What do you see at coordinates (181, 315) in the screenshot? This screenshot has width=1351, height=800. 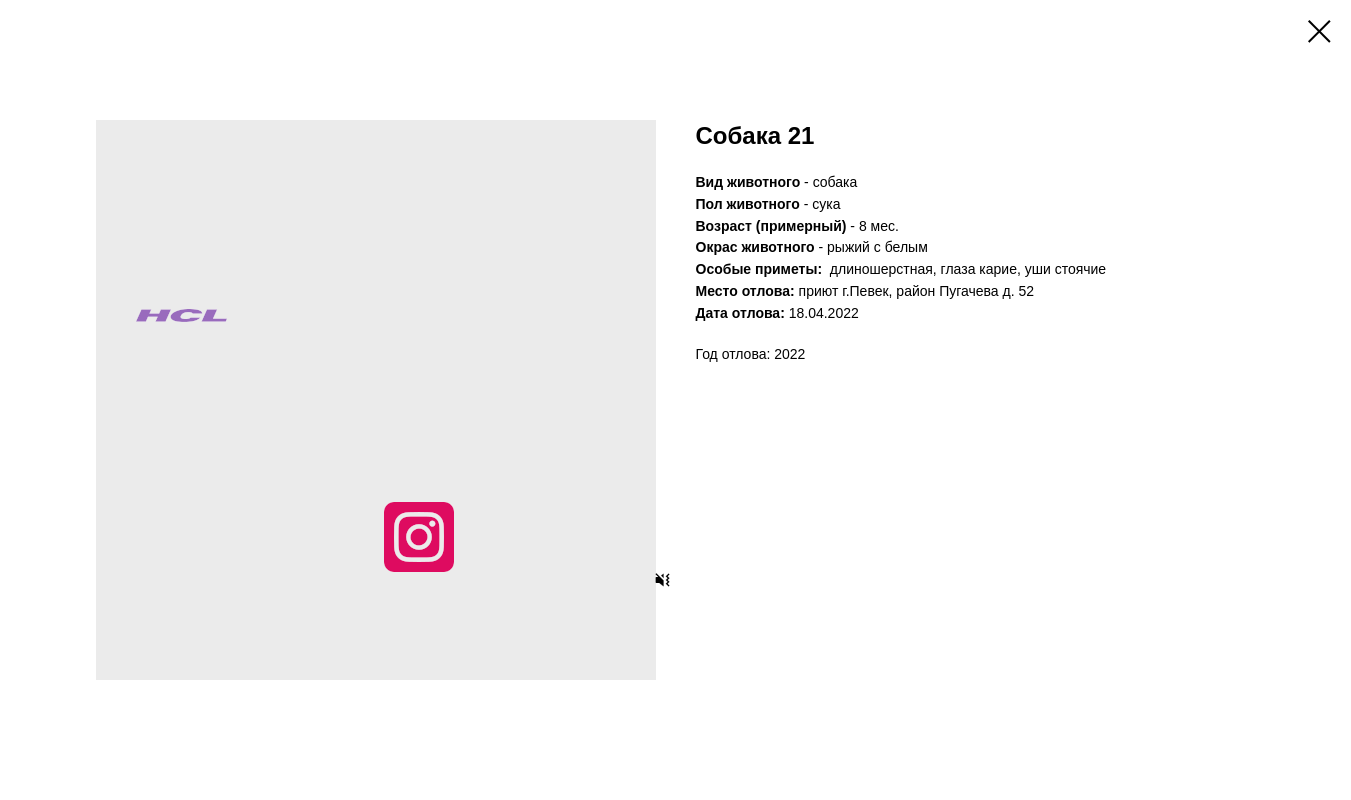 I see `HCL Technologies company logo` at bounding box center [181, 315].